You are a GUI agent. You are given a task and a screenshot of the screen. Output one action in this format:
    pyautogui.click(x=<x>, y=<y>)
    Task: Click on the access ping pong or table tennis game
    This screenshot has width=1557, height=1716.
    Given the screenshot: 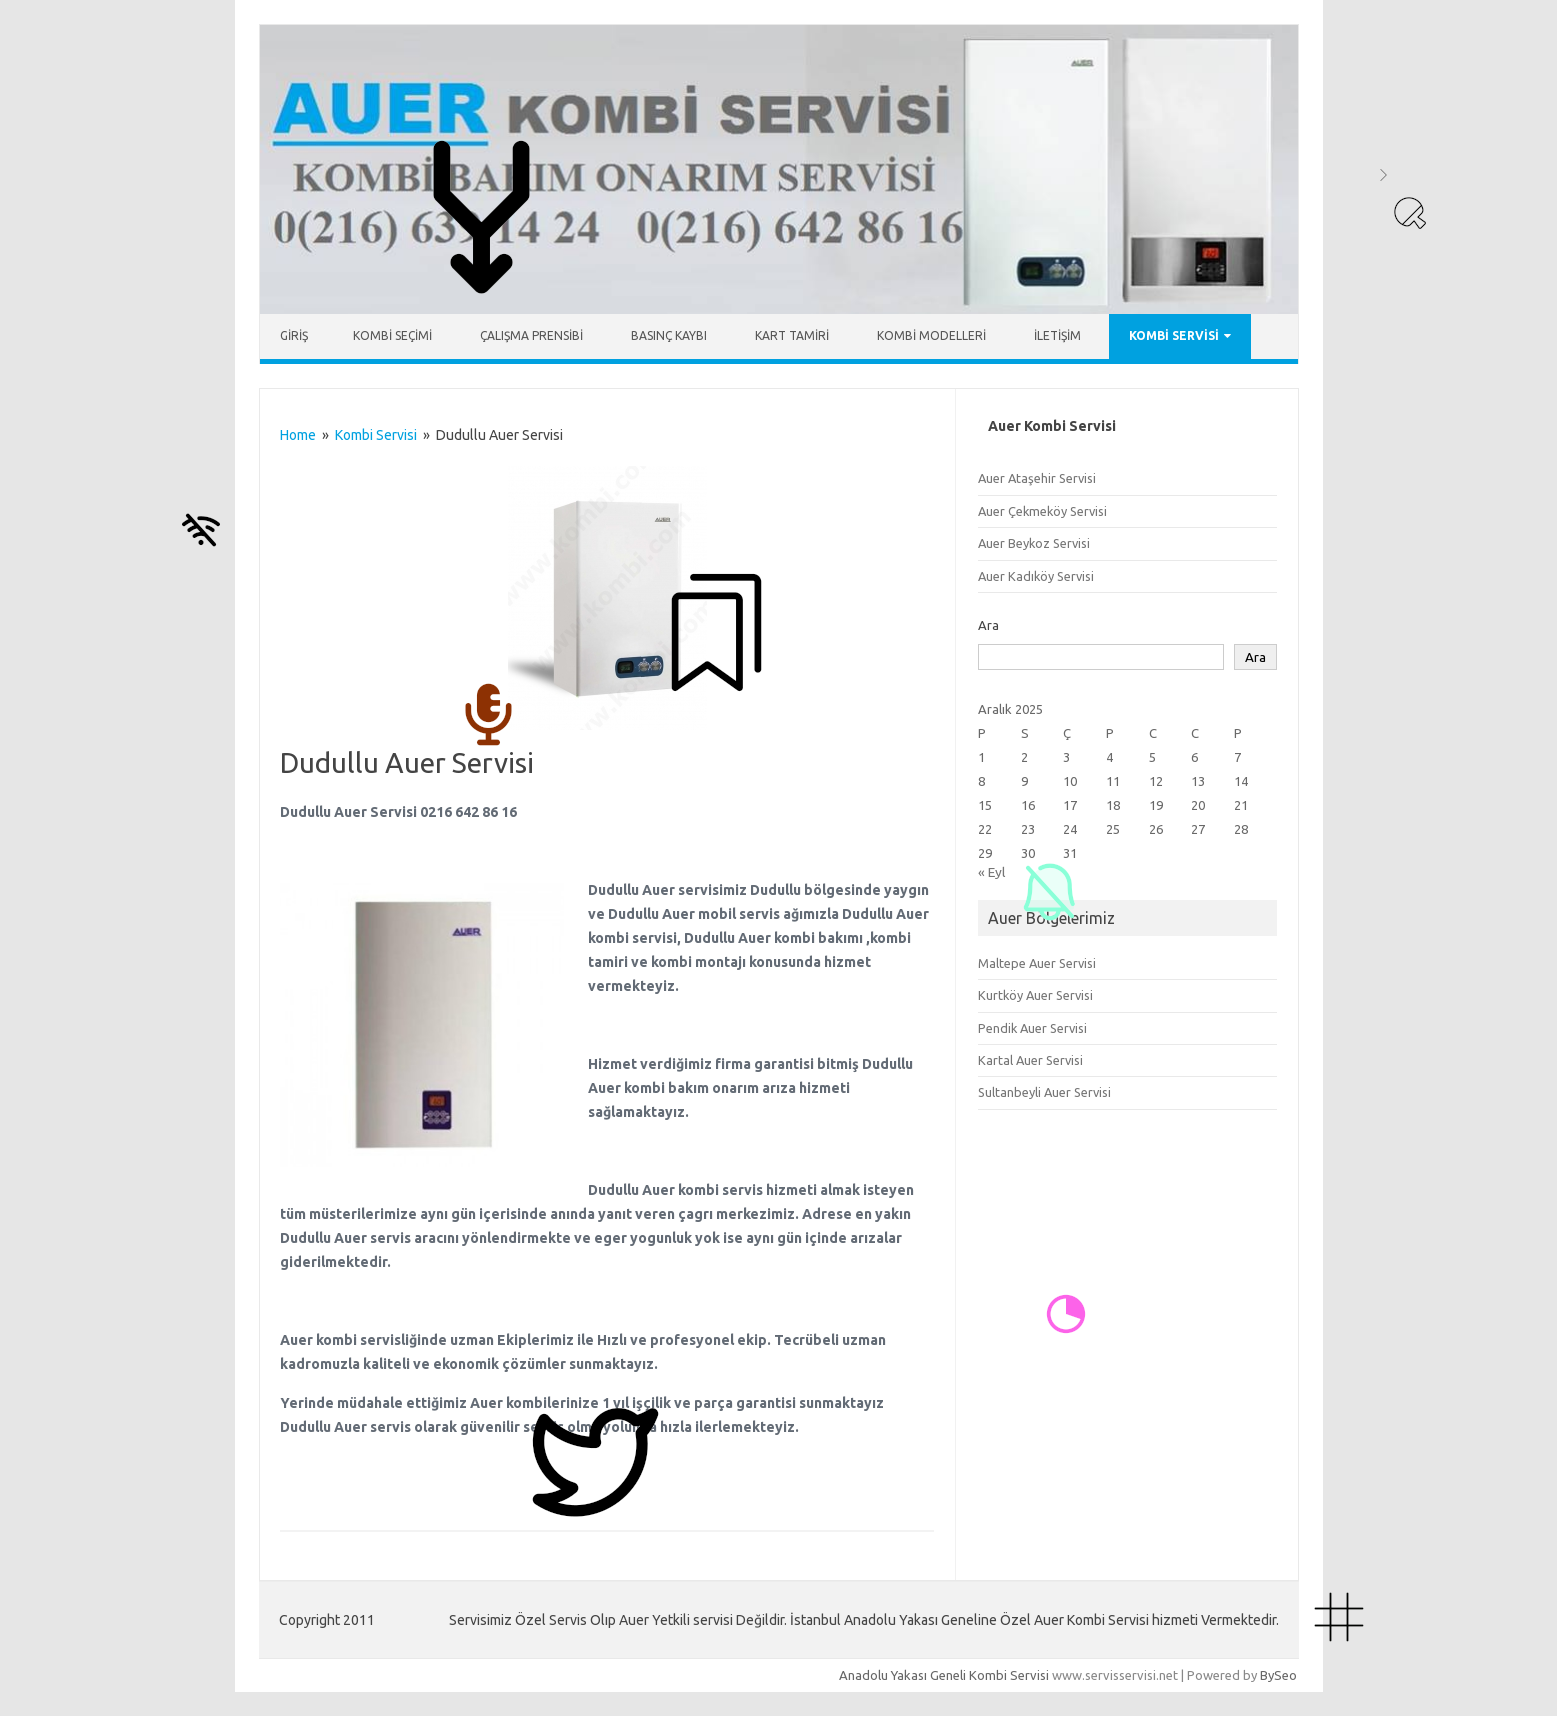 What is the action you would take?
    pyautogui.click(x=1409, y=212)
    